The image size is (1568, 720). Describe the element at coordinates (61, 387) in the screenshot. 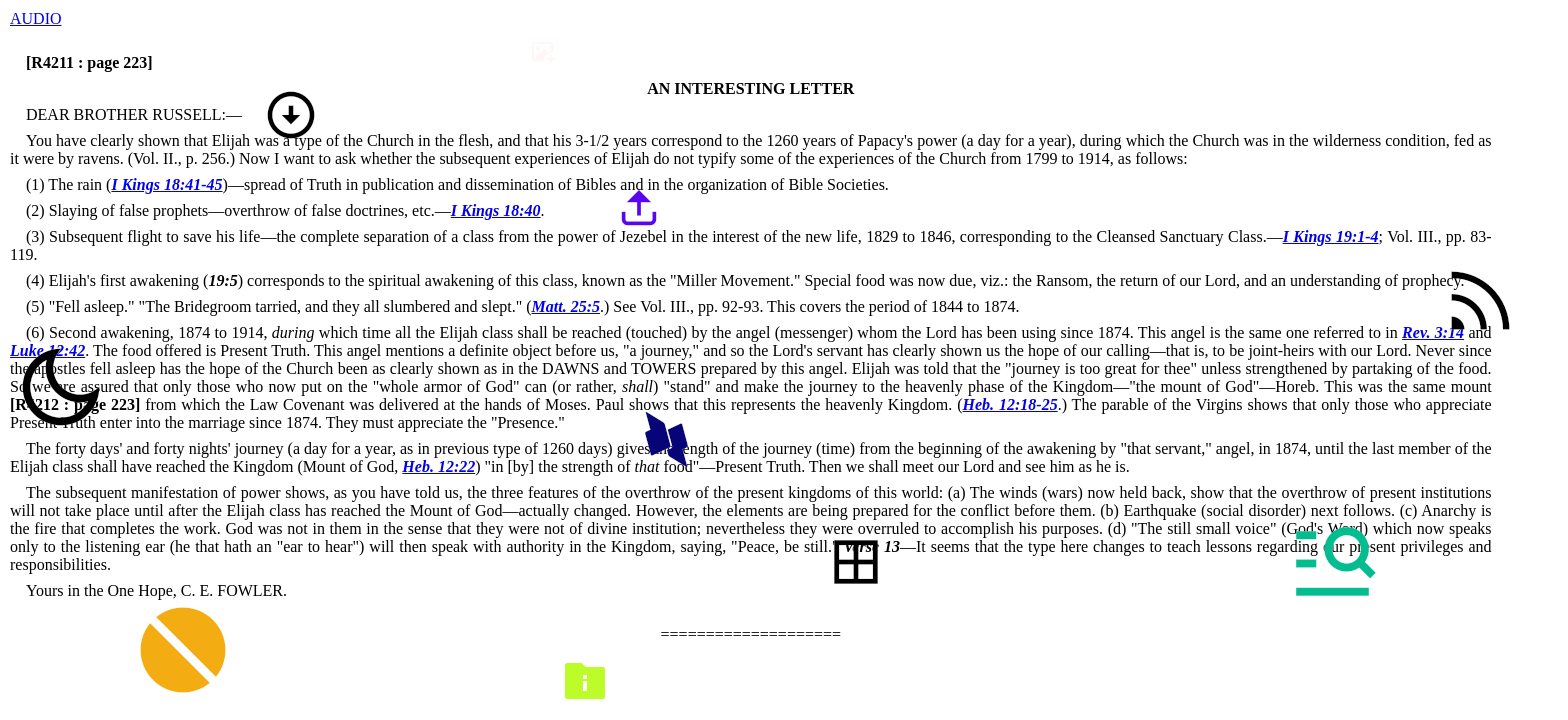

I see `enable dark mode` at that location.